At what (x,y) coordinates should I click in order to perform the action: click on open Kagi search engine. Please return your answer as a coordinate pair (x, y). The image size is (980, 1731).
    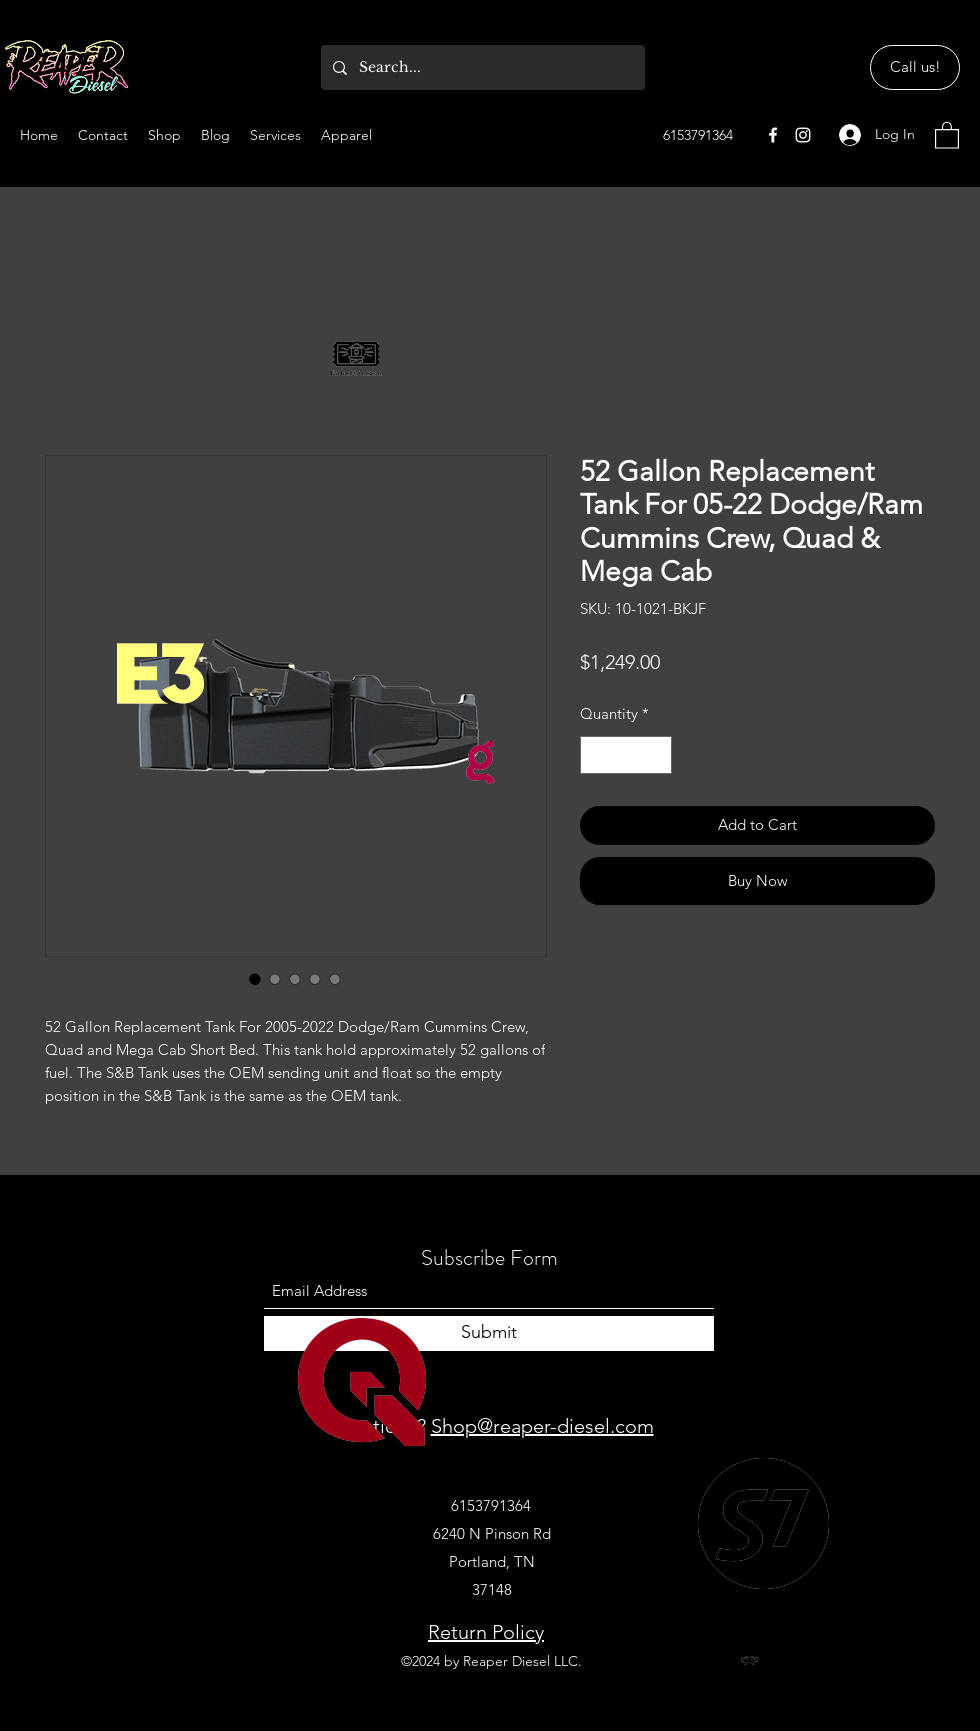
    Looking at the image, I should click on (480, 762).